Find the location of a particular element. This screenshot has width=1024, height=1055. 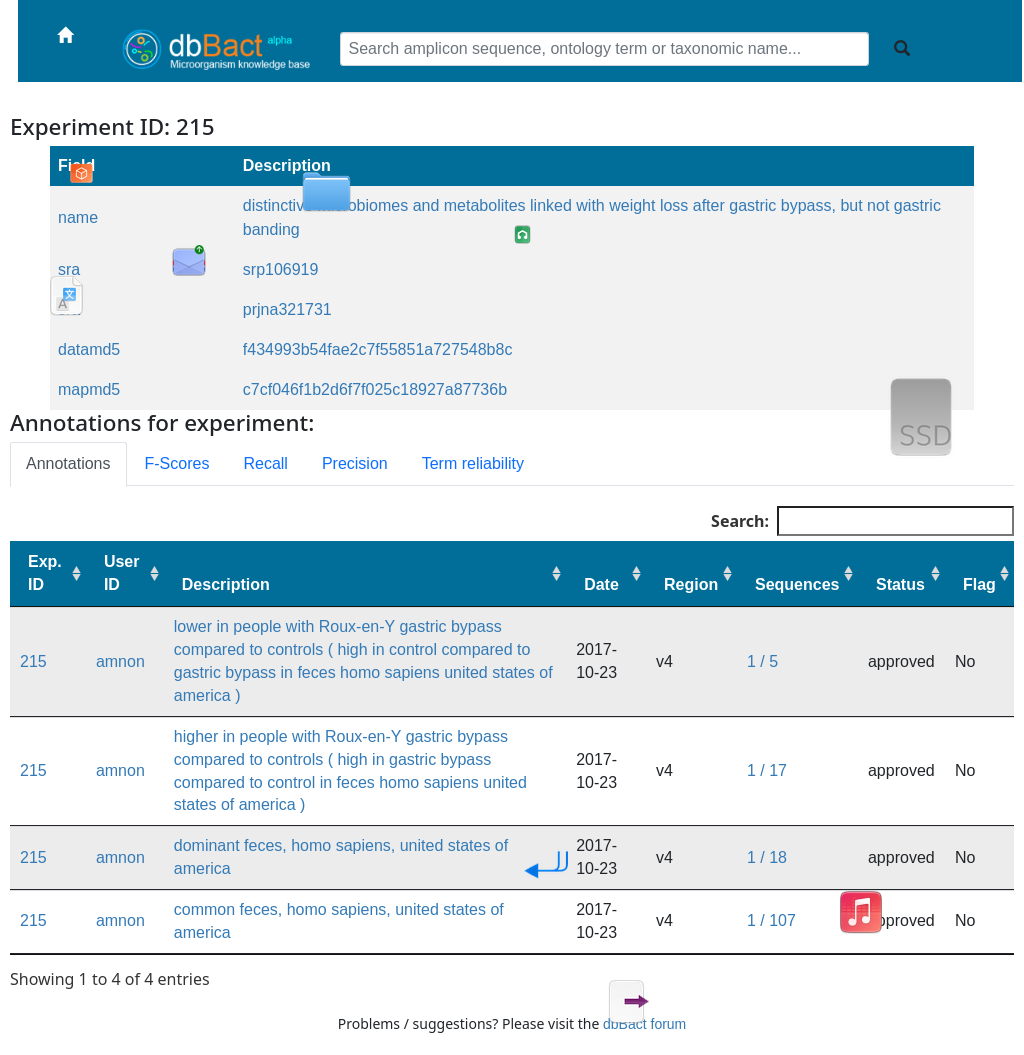

open folder to view files is located at coordinates (326, 191).